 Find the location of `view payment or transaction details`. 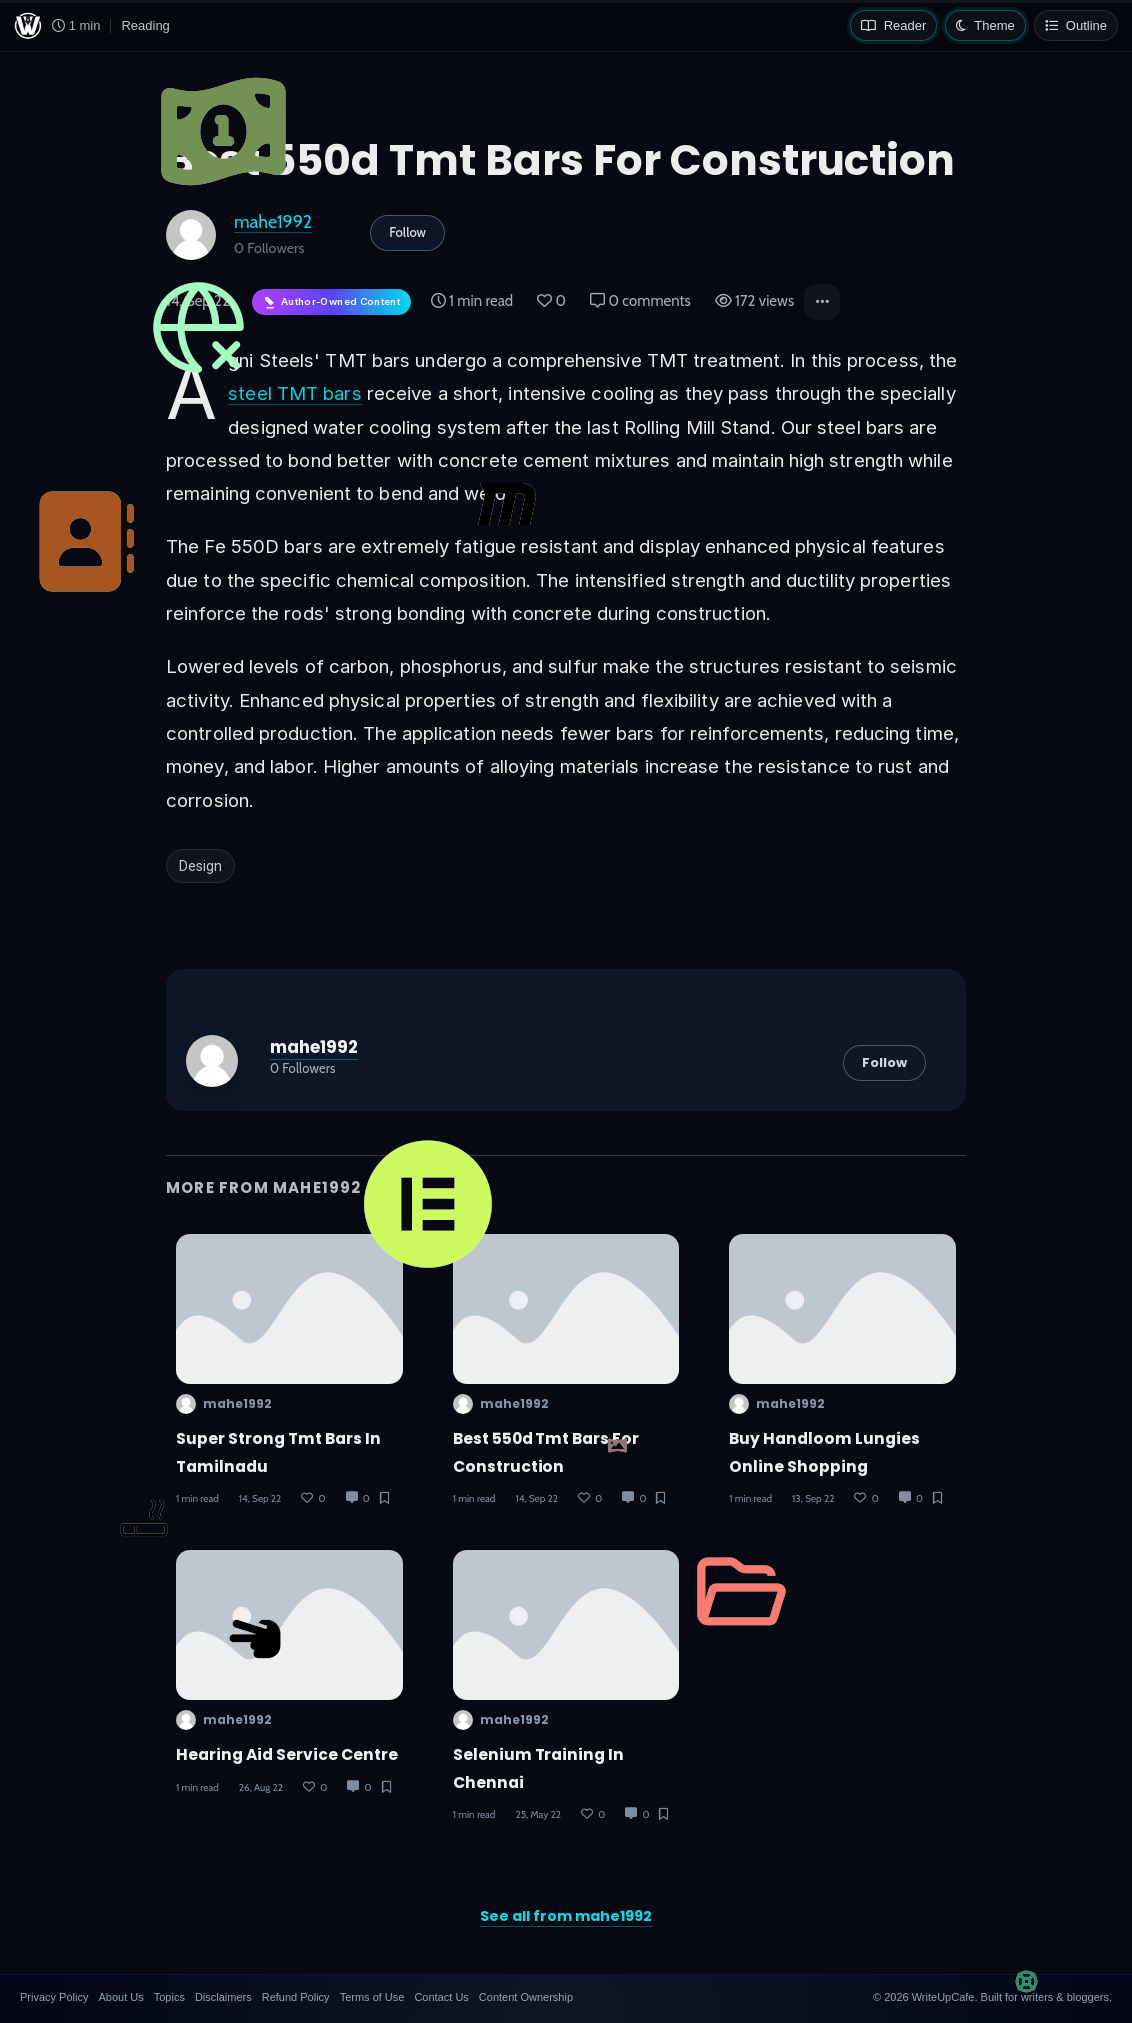

view payment or transaction details is located at coordinates (223, 131).